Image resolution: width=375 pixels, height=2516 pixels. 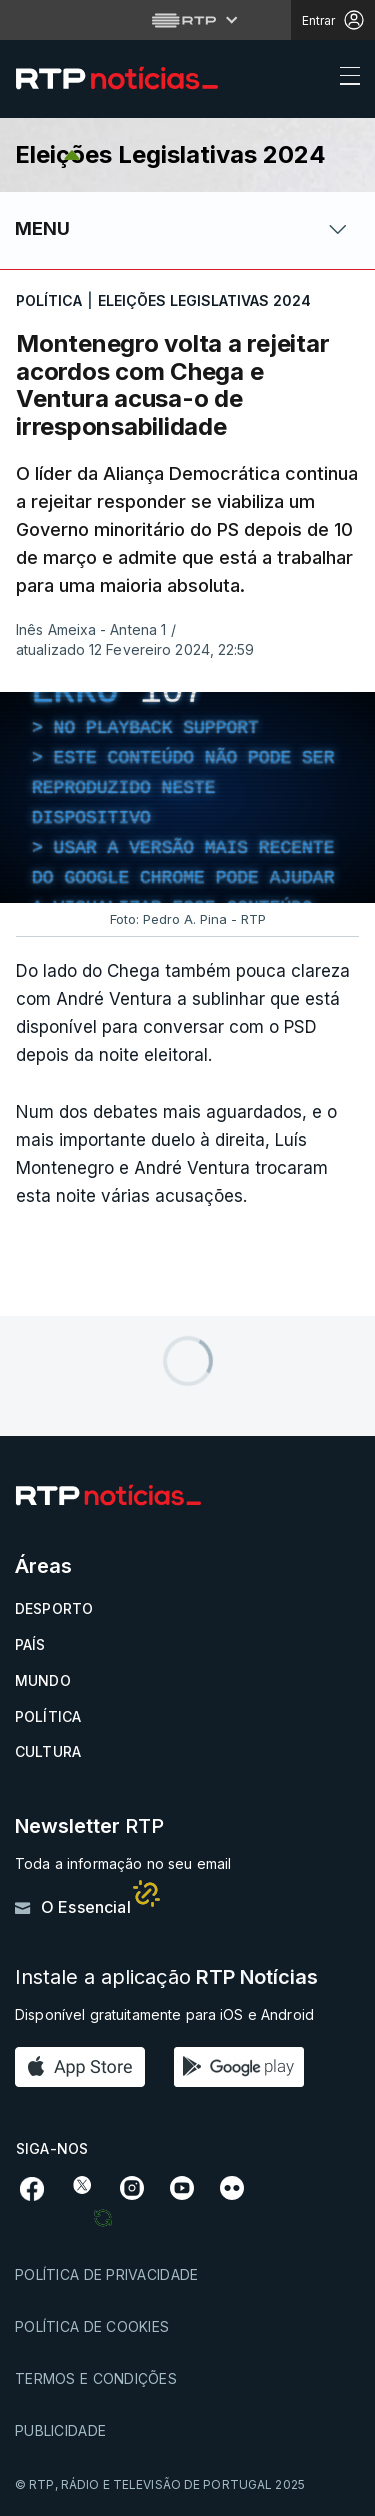 I want to click on collapse an expanded section or dropdown, so click(x=72, y=155).